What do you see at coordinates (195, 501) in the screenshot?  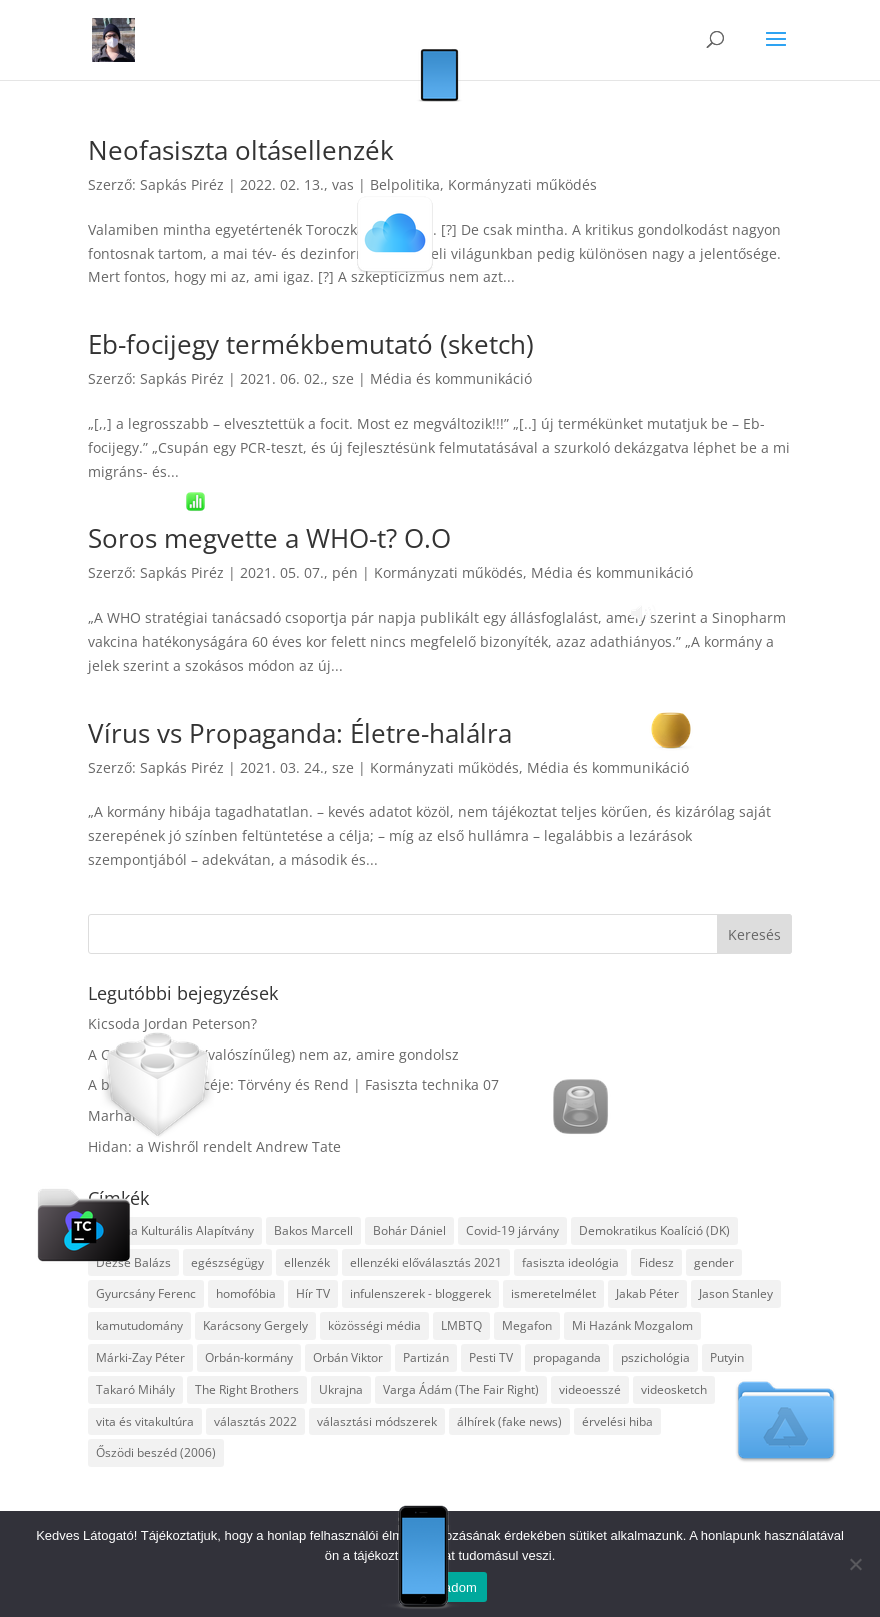 I see `open Numbers spreadsheet app` at bounding box center [195, 501].